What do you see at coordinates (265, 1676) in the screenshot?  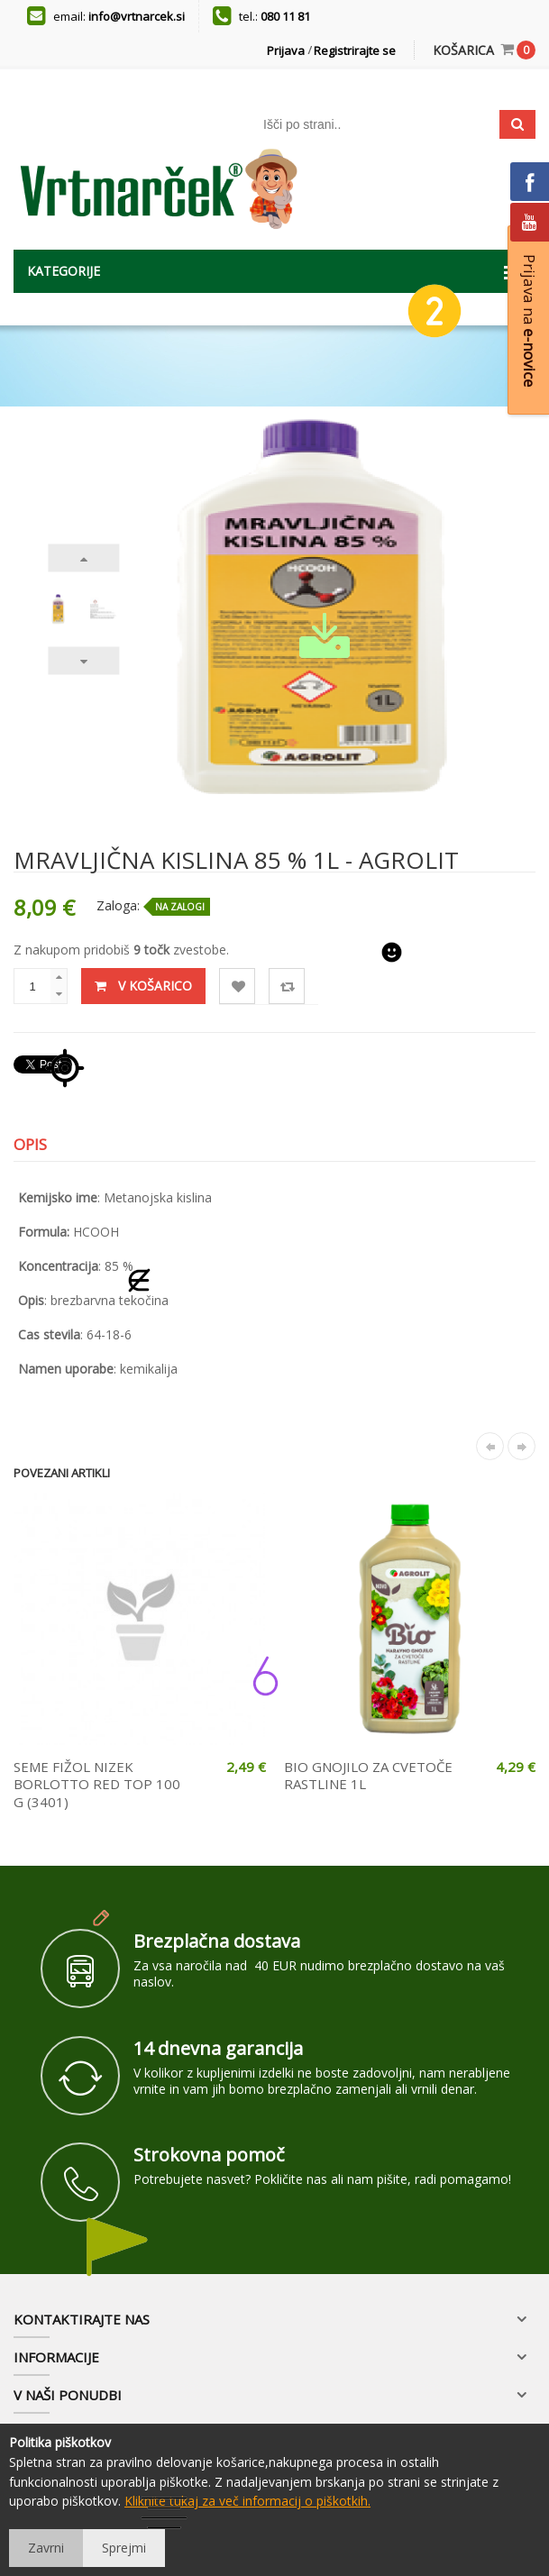 I see `indicates the number six in a list or sequence` at bounding box center [265, 1676].